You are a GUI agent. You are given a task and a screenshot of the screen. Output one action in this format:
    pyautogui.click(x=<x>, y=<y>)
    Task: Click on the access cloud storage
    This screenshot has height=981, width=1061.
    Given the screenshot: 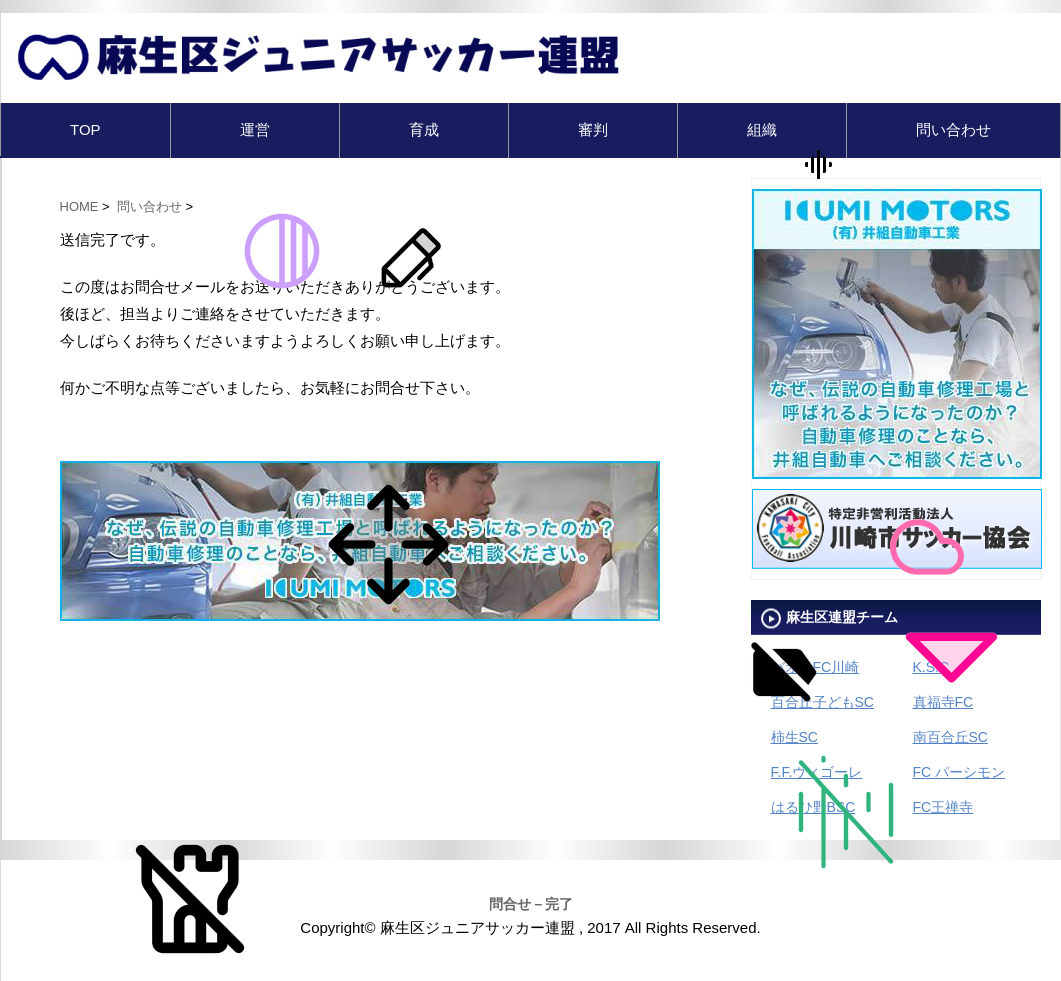 What is the action you would take?
    pyautogui.click(x=927, y=547)
    